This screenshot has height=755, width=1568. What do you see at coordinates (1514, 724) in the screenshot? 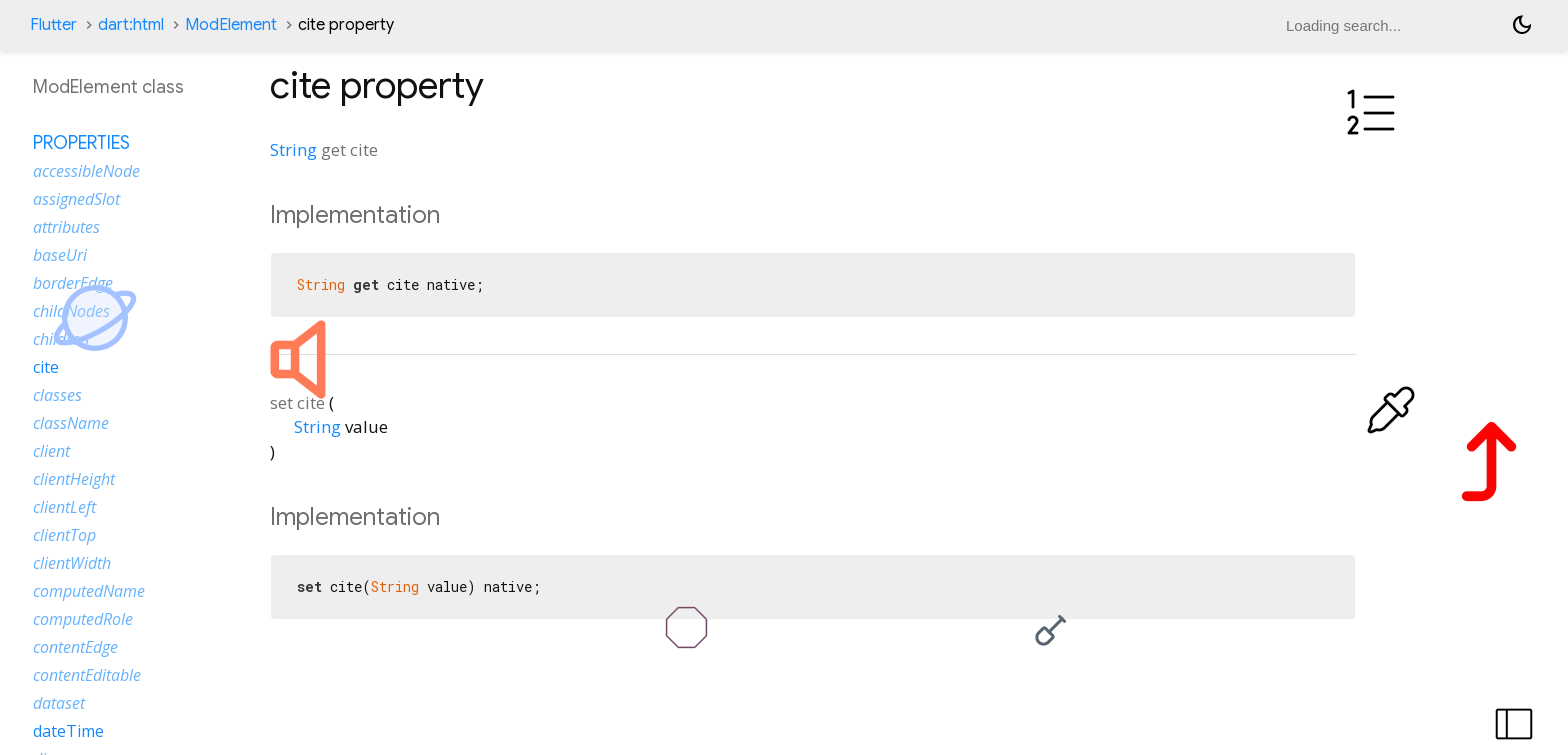
I see `toggle sidebar panel visibility` at bounding box center [1514, 724].